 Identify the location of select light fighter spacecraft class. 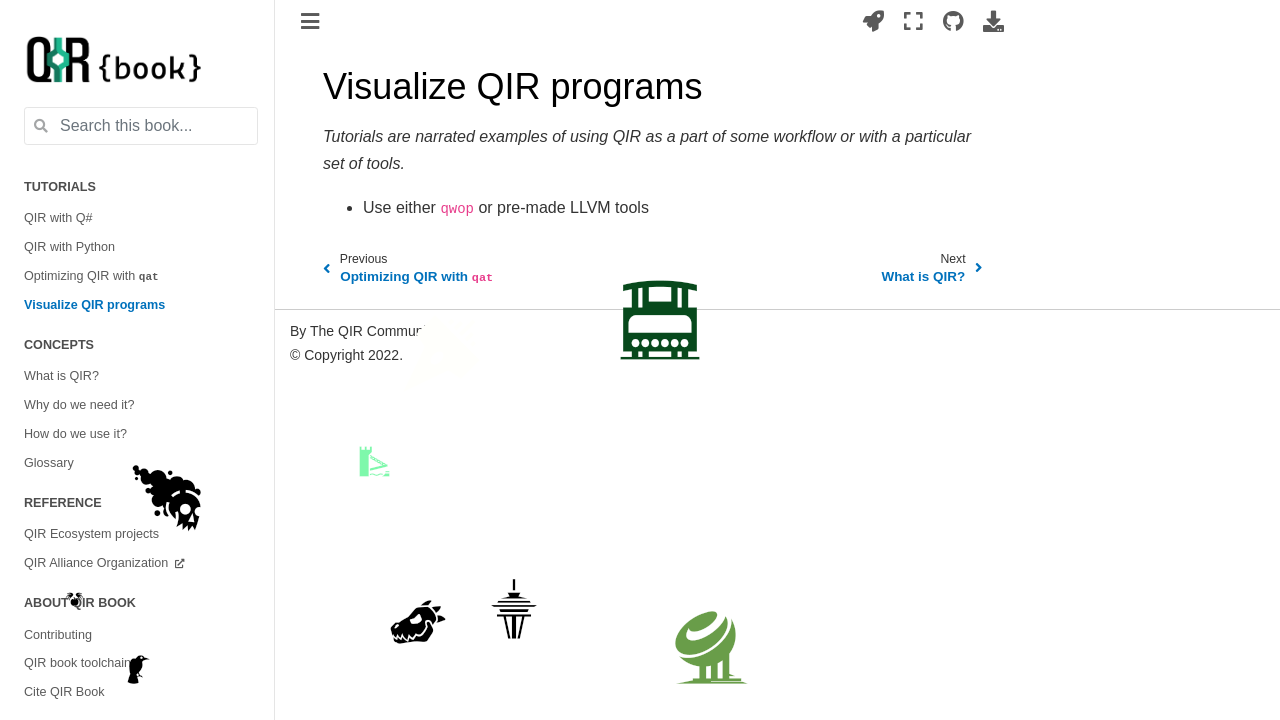
(441, 353).